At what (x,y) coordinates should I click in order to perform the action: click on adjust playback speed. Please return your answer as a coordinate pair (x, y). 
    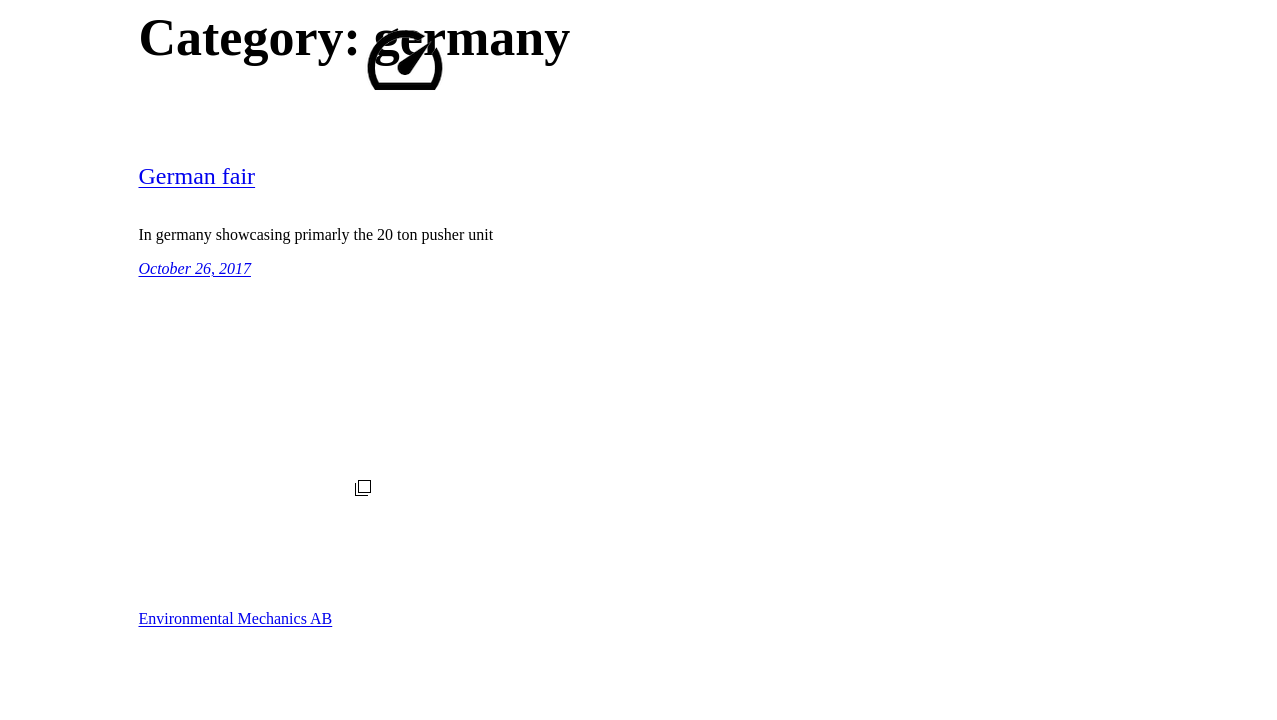
    Looking at the image, I should click on (405, 60).